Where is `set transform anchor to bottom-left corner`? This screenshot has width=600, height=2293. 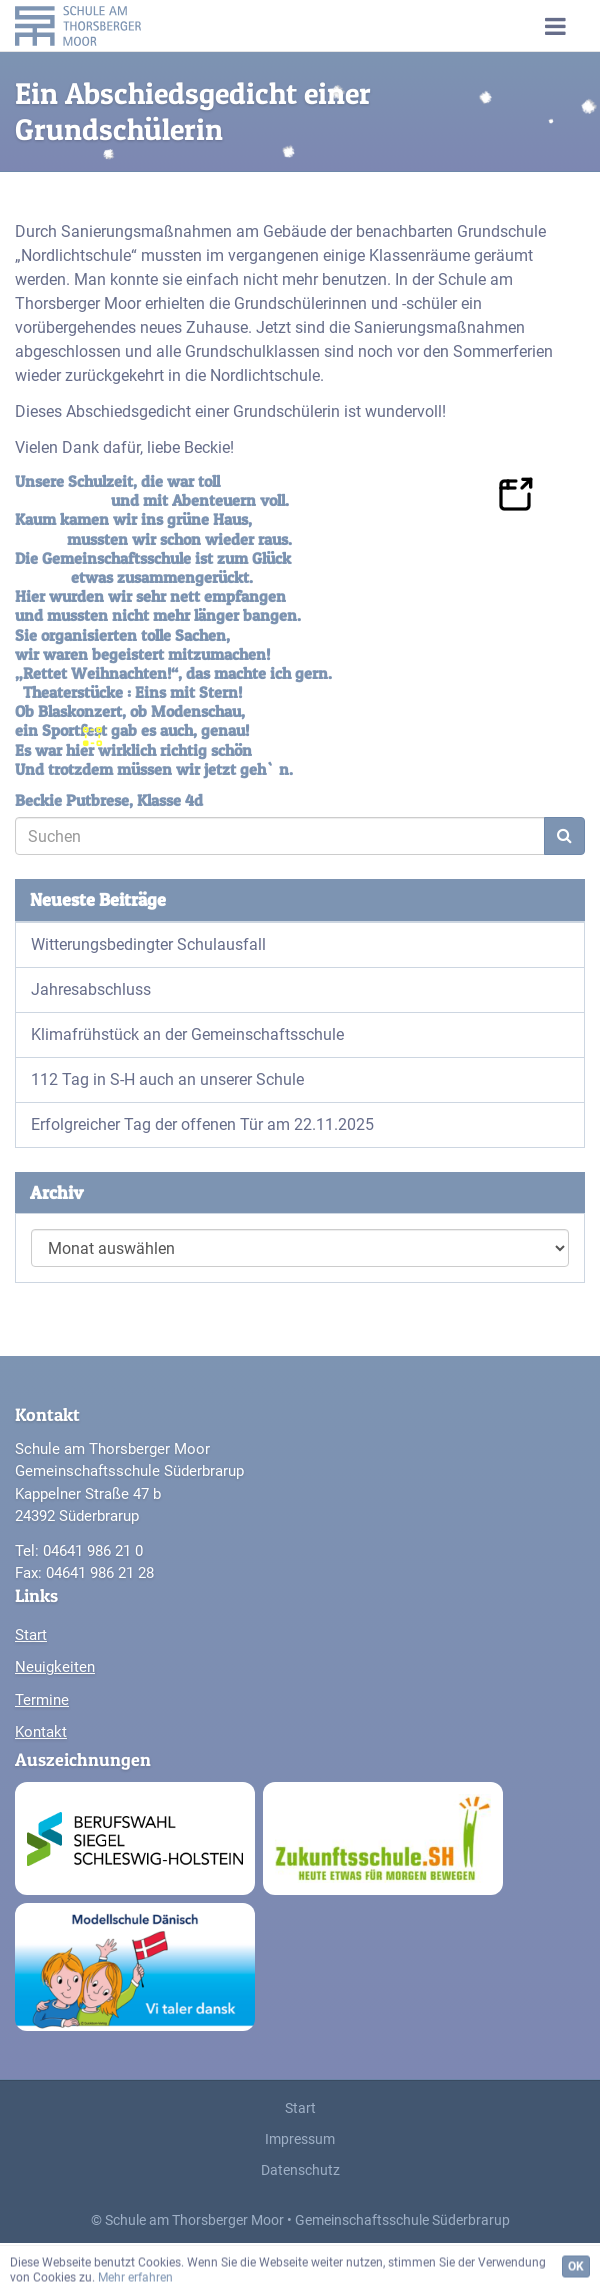 set transform anchor to bottom-left corner is located at coordinates (92, 736).